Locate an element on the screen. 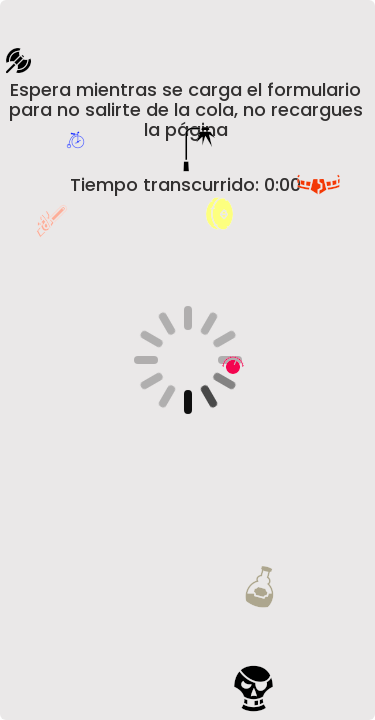 This screenshot has height=720, width=375. chainsaw tool or equipment icon is located at coordinates (52, 221).